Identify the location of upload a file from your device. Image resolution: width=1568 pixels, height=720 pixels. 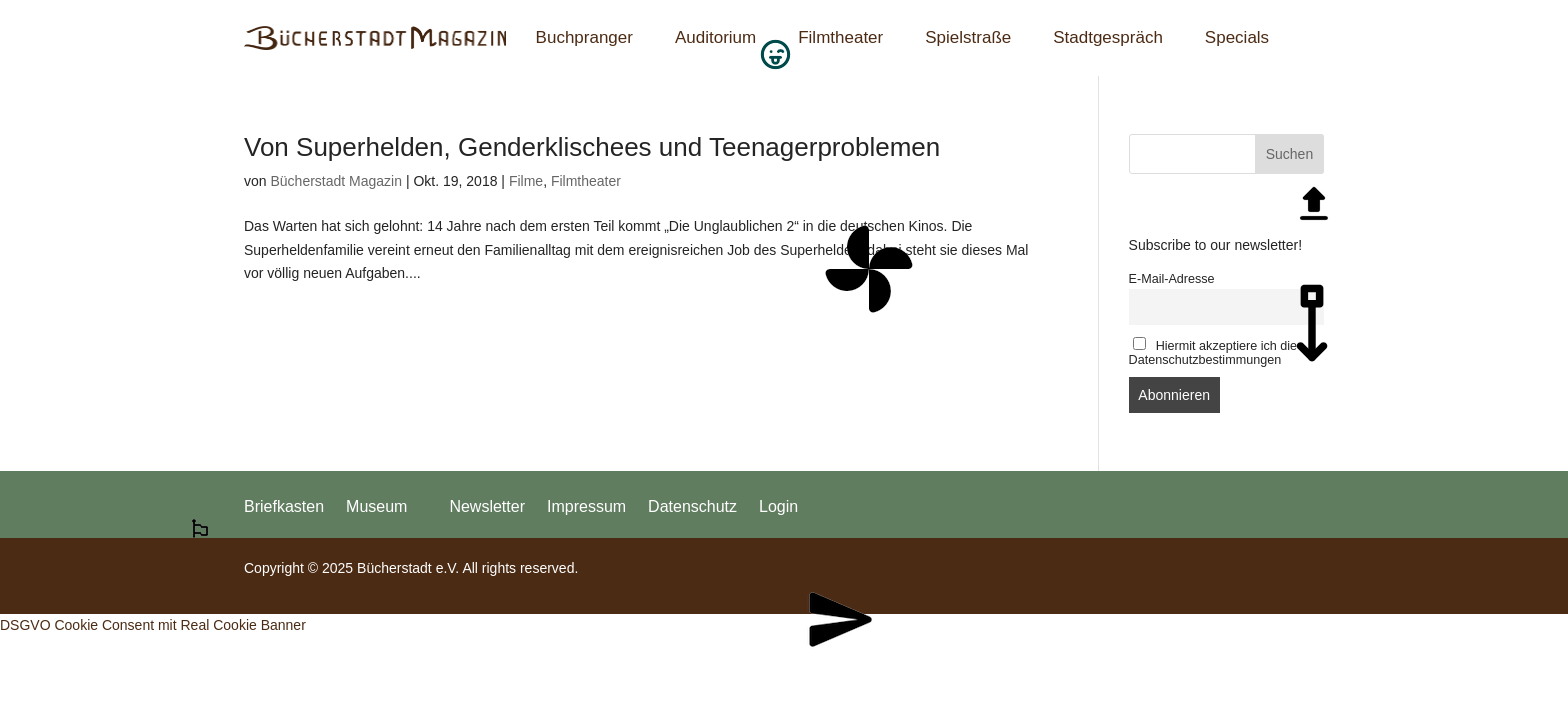
(1314, 204).